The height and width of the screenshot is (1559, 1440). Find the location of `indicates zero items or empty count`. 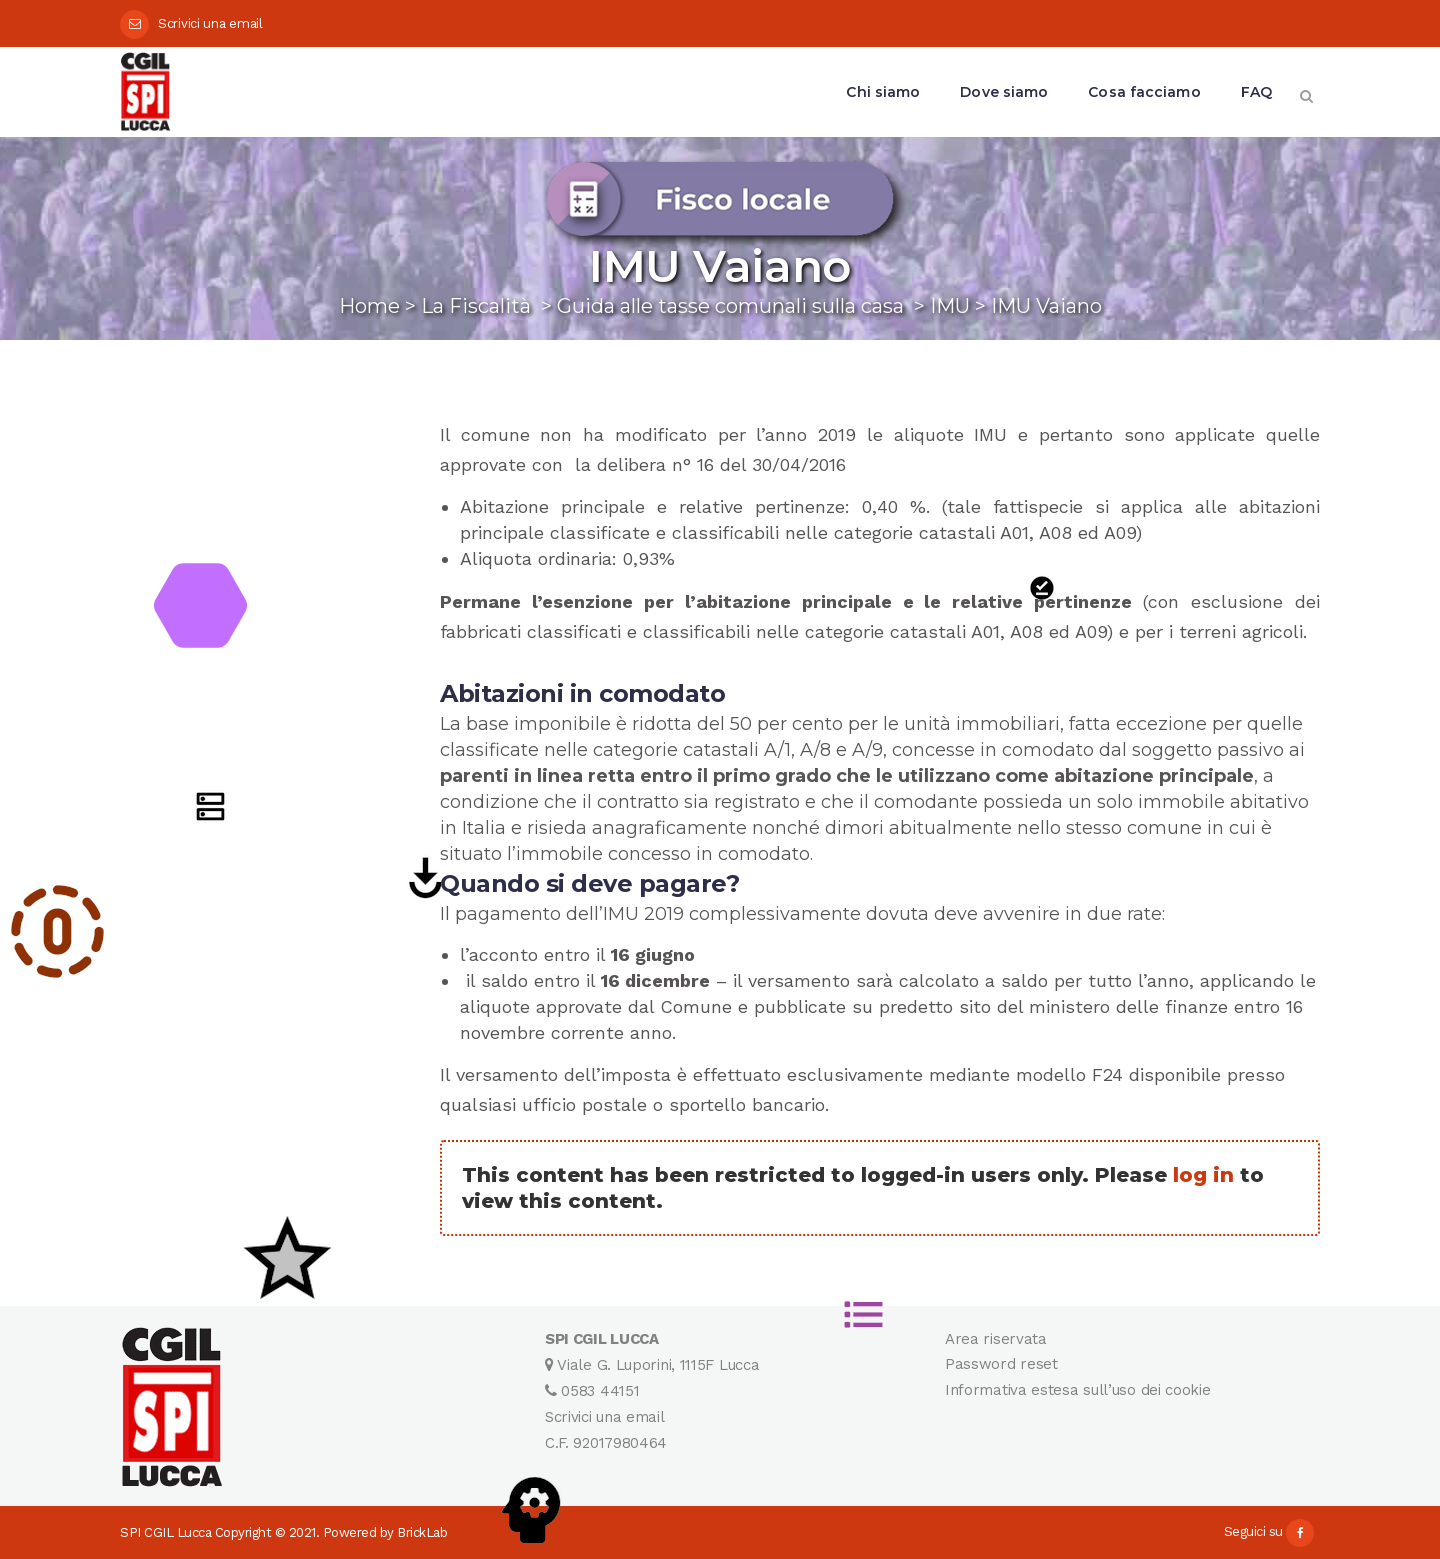

indicates zero items or empty count is located at coordinates (57, 931).